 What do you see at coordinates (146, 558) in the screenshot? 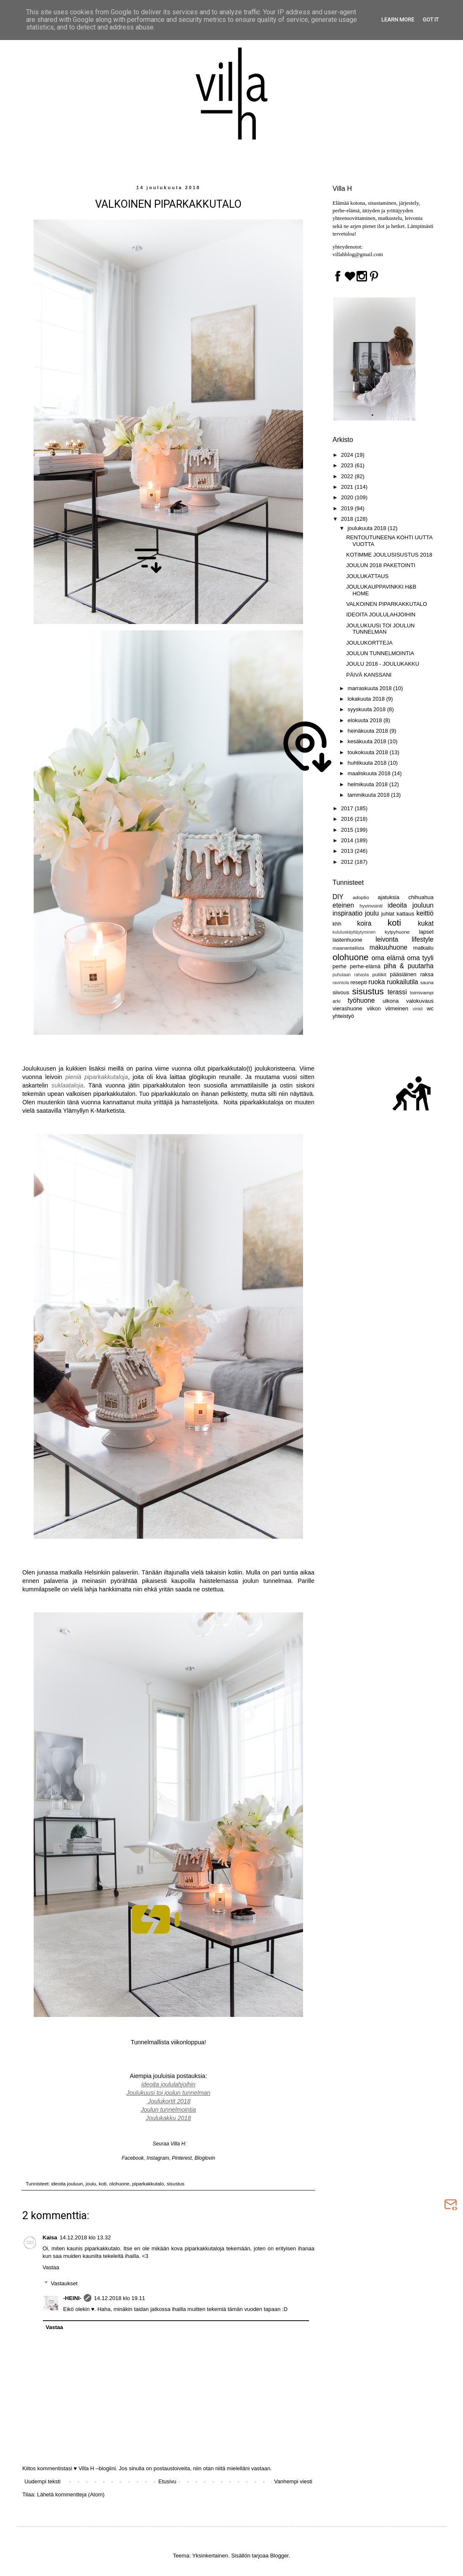
I see `sort or filter items in descending order` at bounding box center [146, 558].